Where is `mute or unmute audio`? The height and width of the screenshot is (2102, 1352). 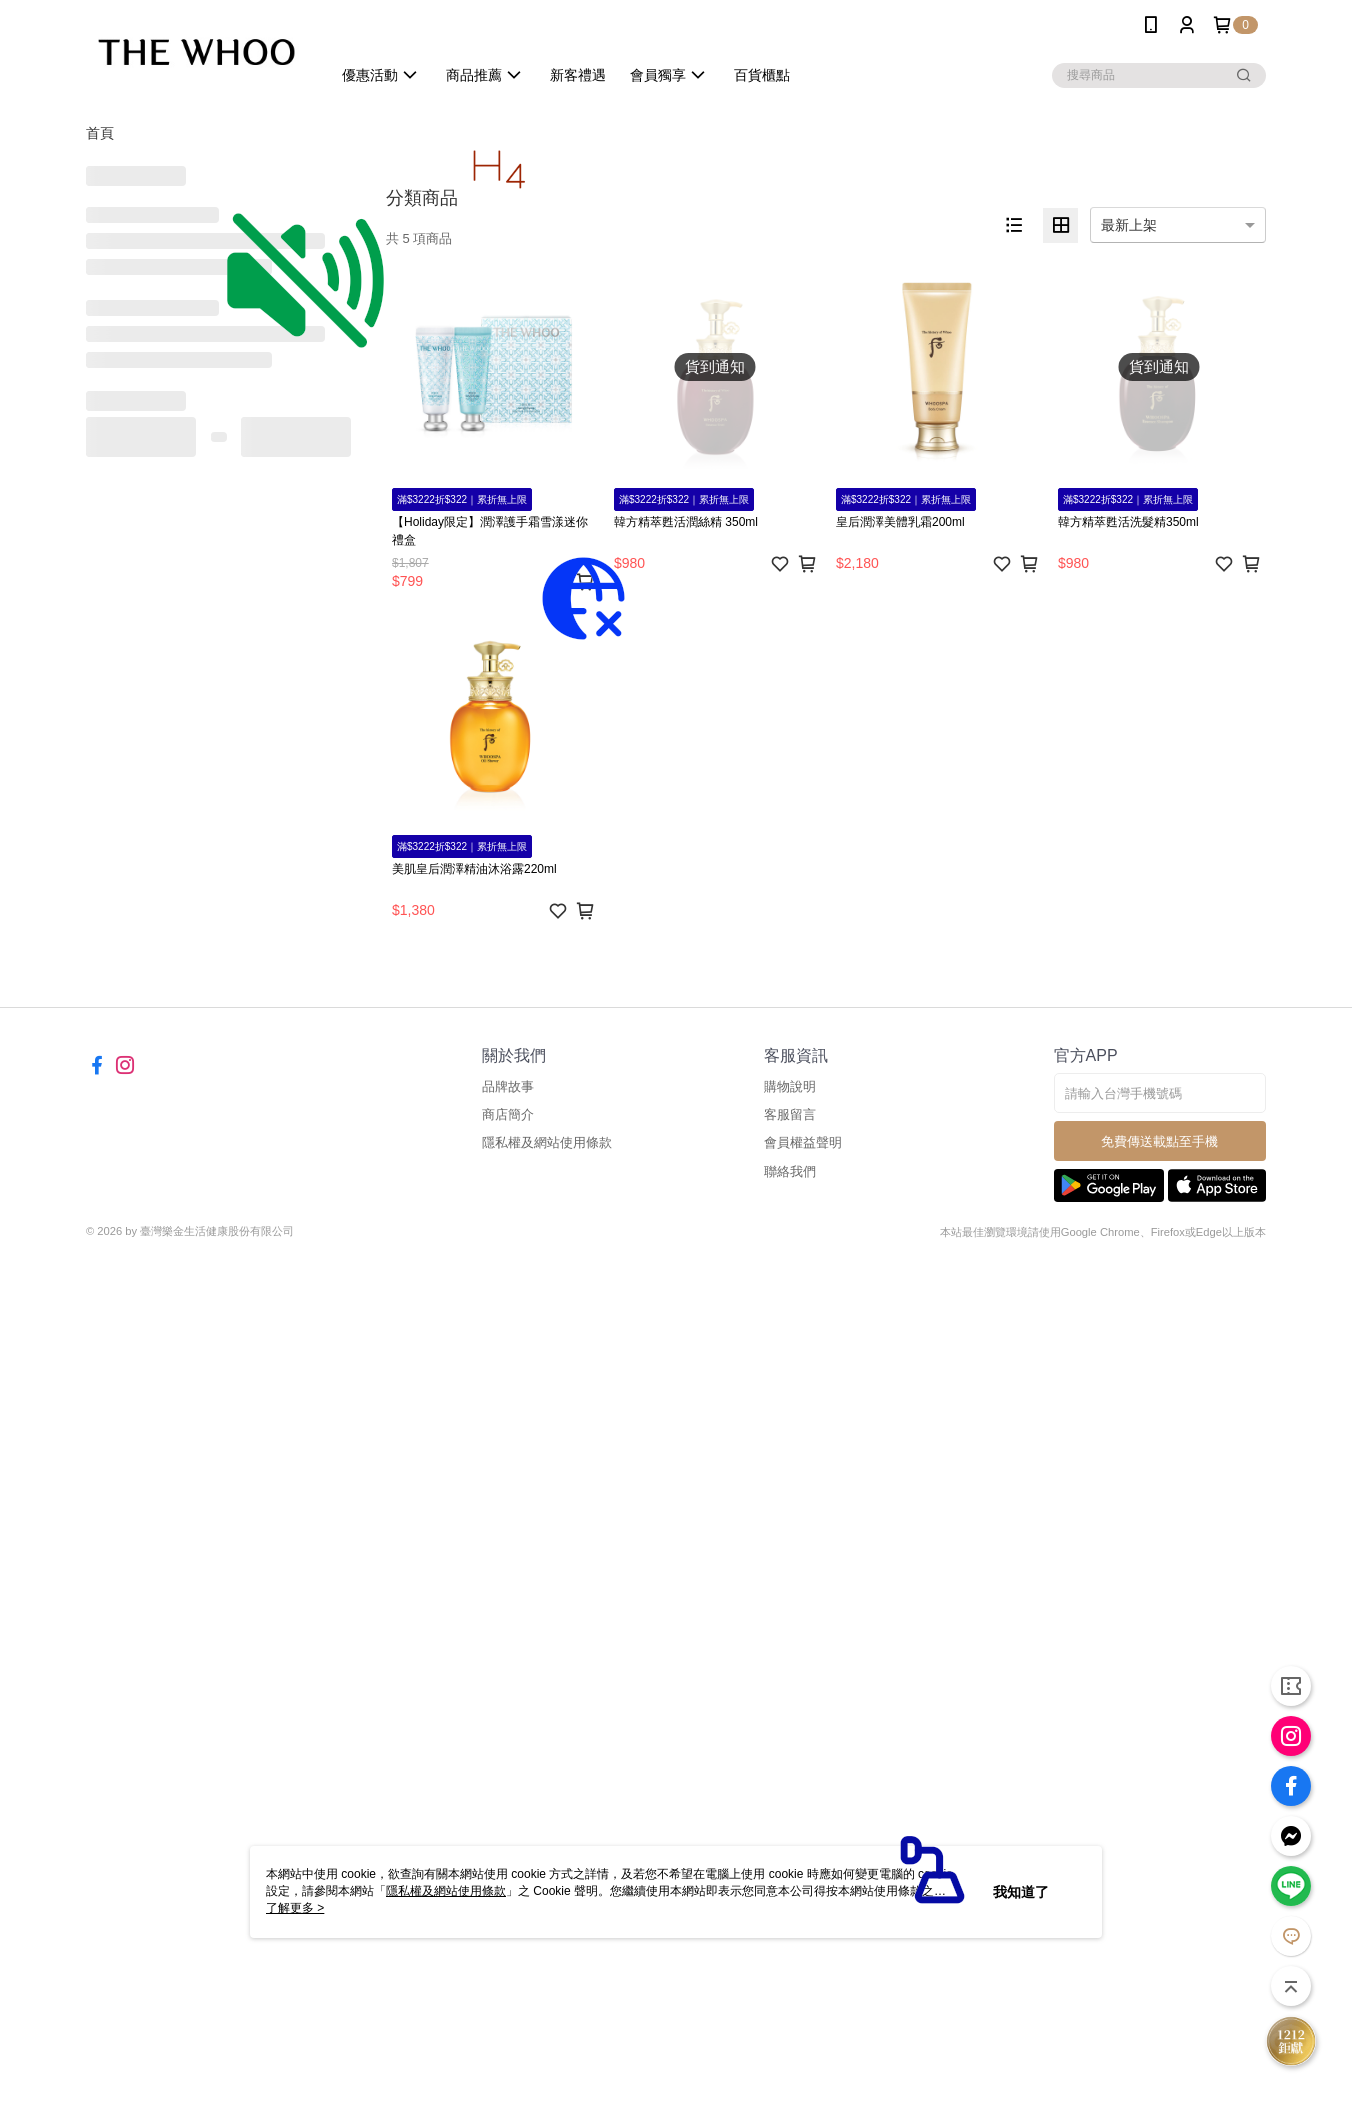 mute or unmute audio is located at coordinates (305, 280).